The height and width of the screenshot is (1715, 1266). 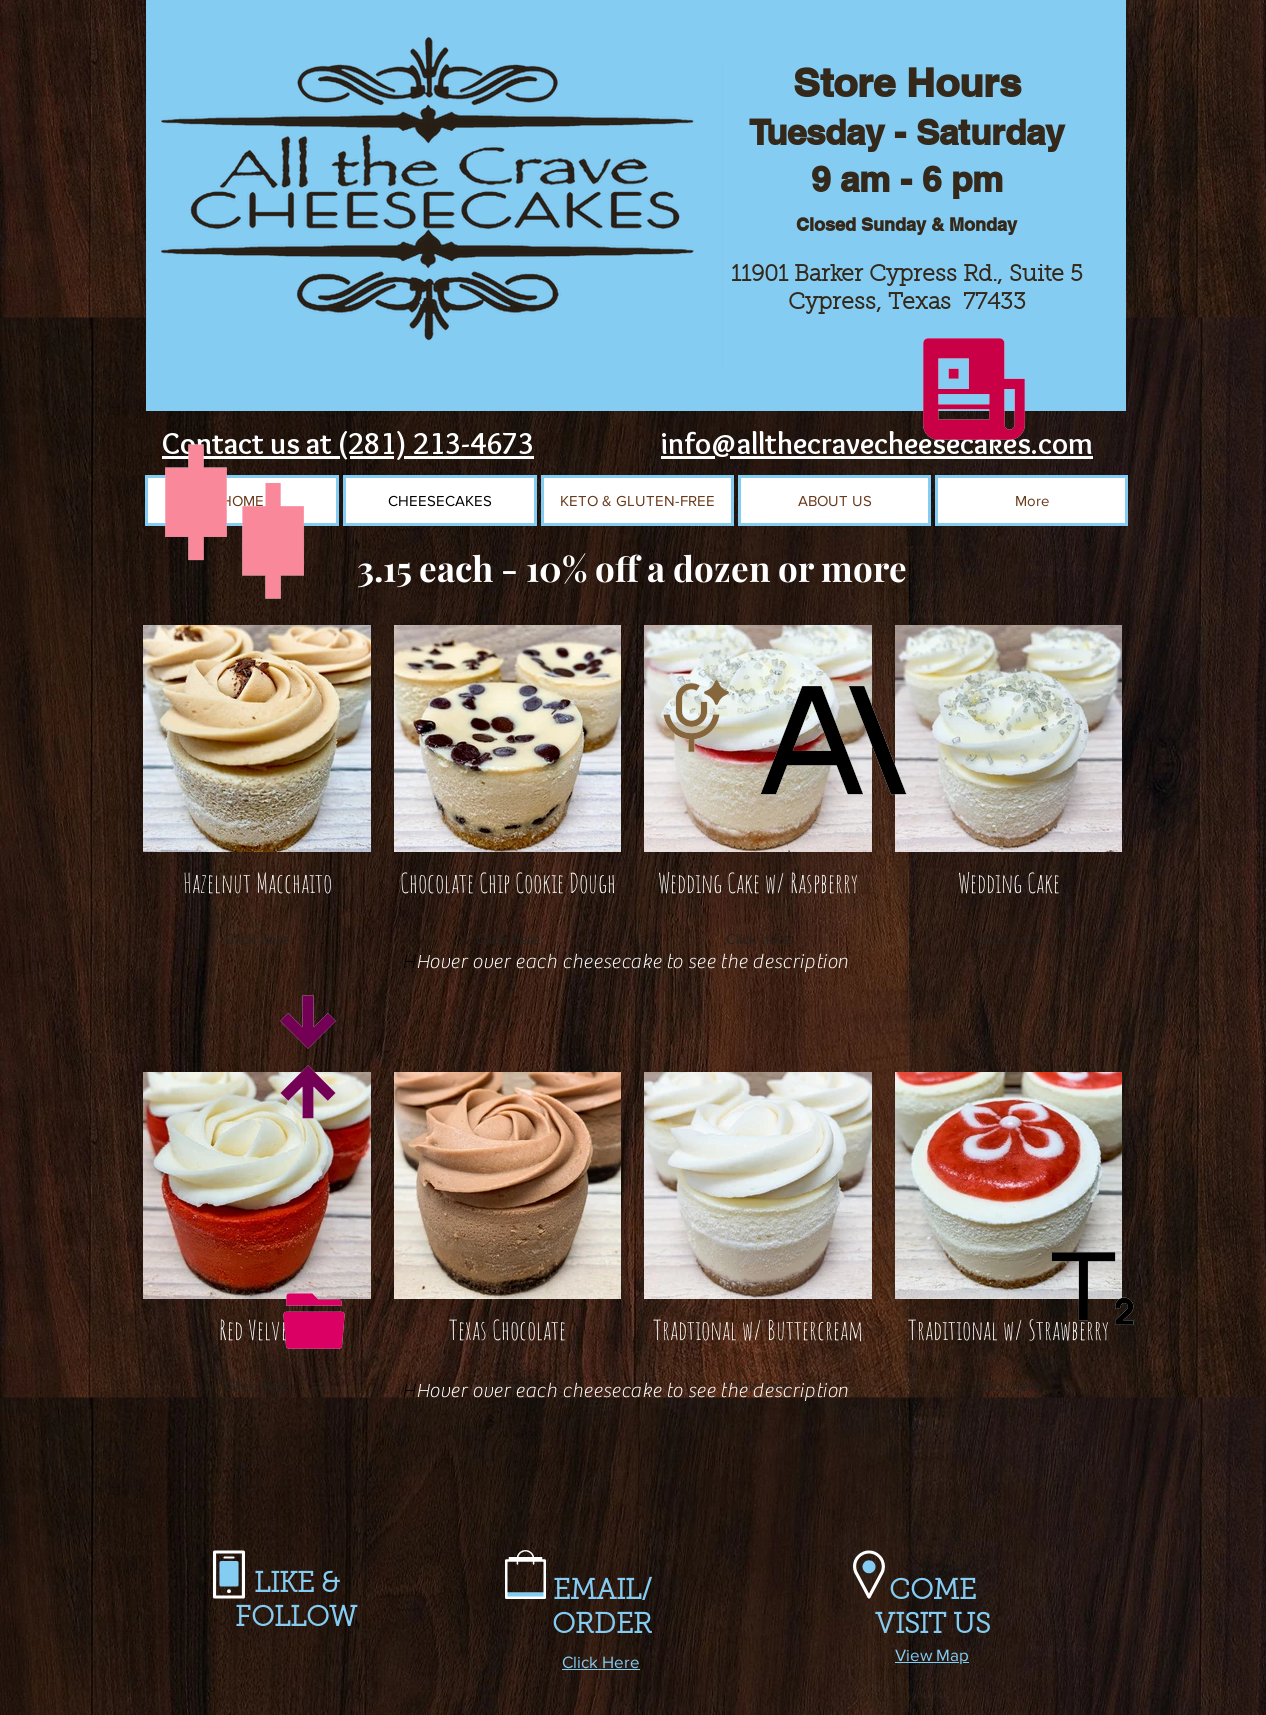 I want to click on format text as subscript, so click(x=1092, y=1288).